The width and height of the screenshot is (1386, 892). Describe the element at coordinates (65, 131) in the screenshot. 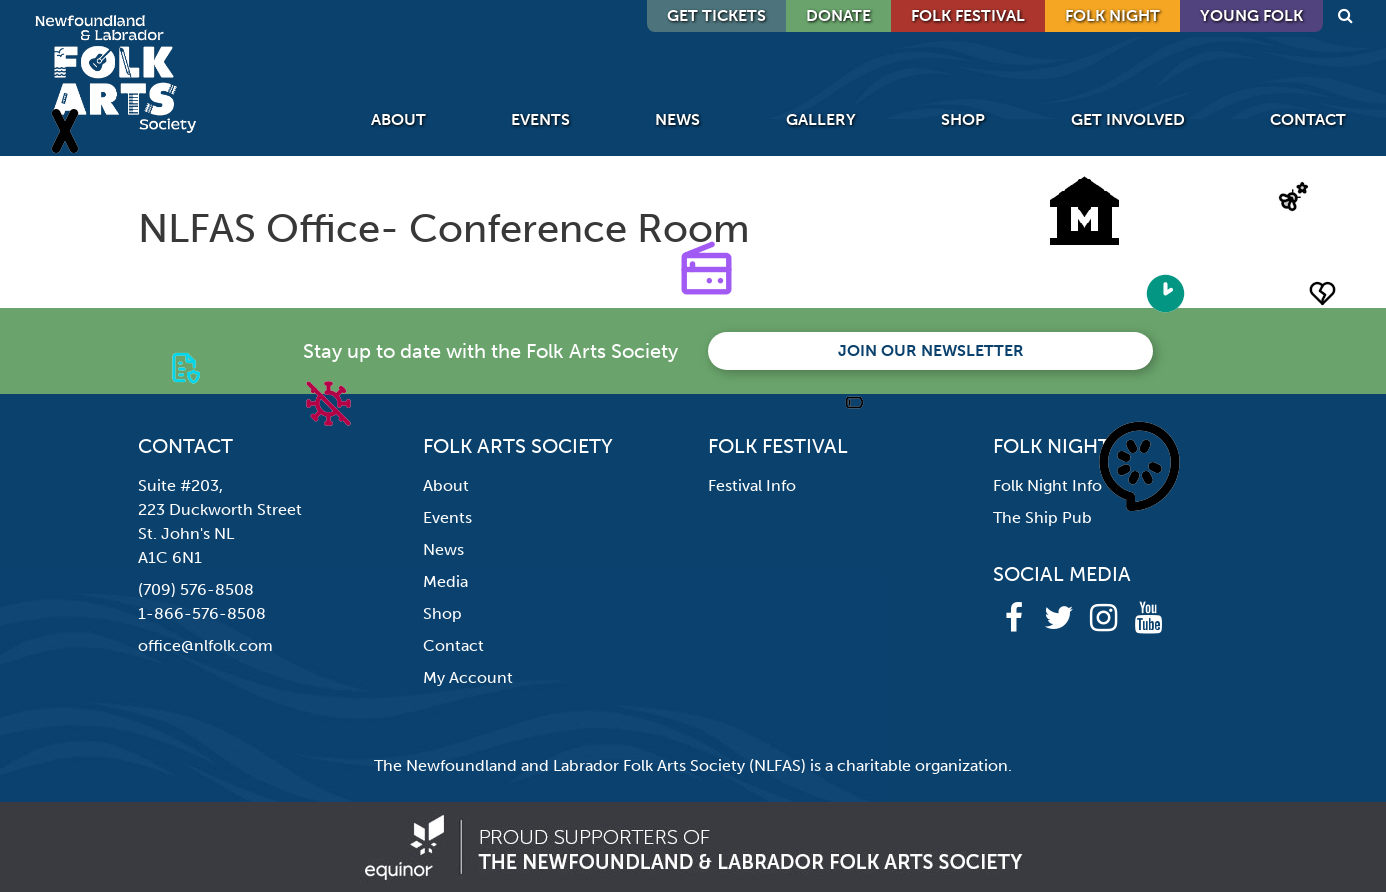

I see `close or dismiss a dialog` at that location.